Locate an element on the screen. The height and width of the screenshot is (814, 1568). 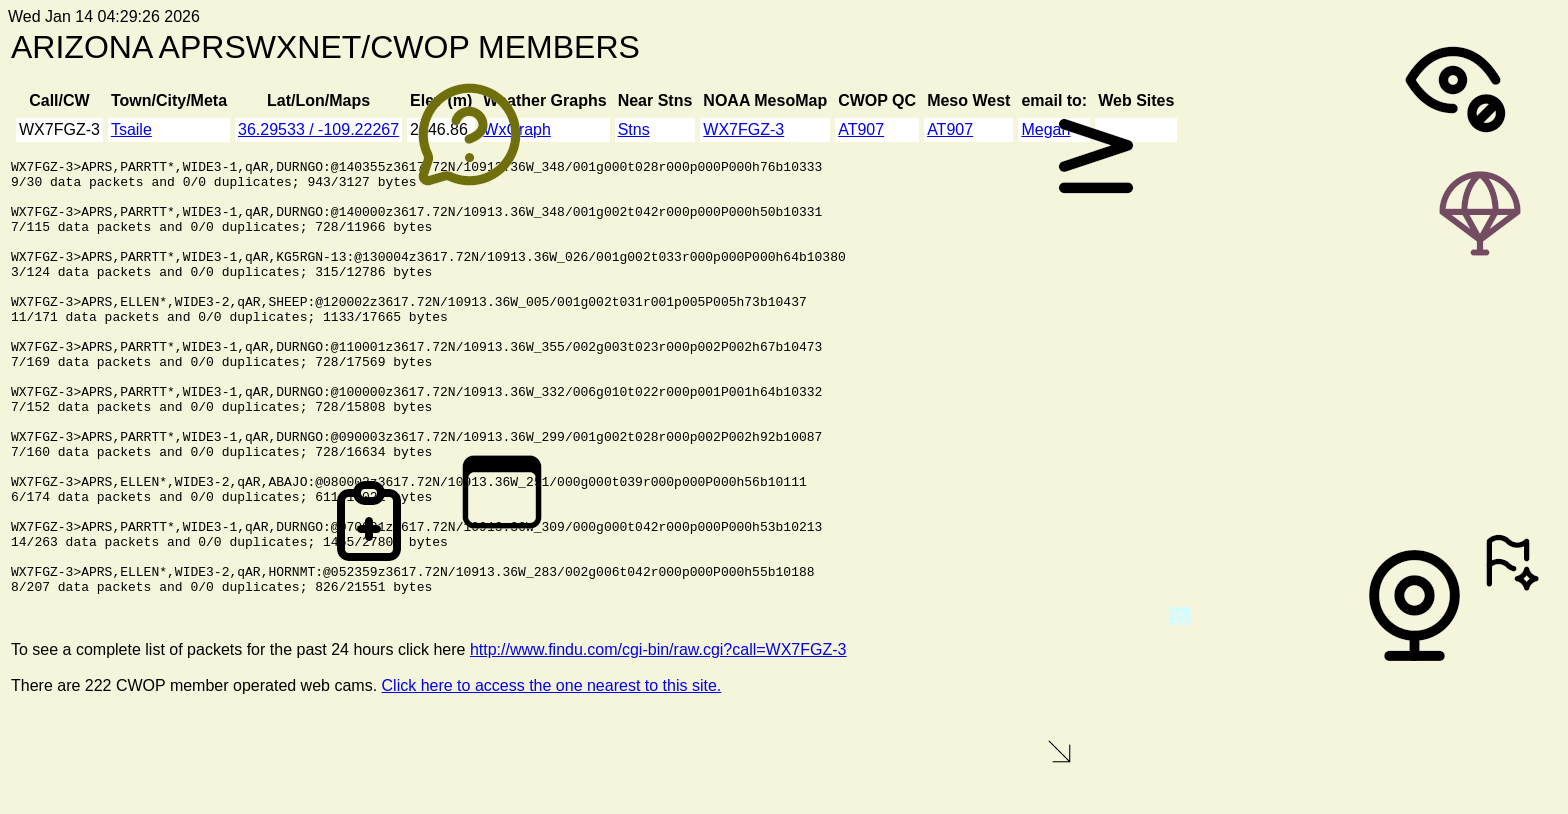
flag content for AI review or processing is located at coordinates (1508, 560).